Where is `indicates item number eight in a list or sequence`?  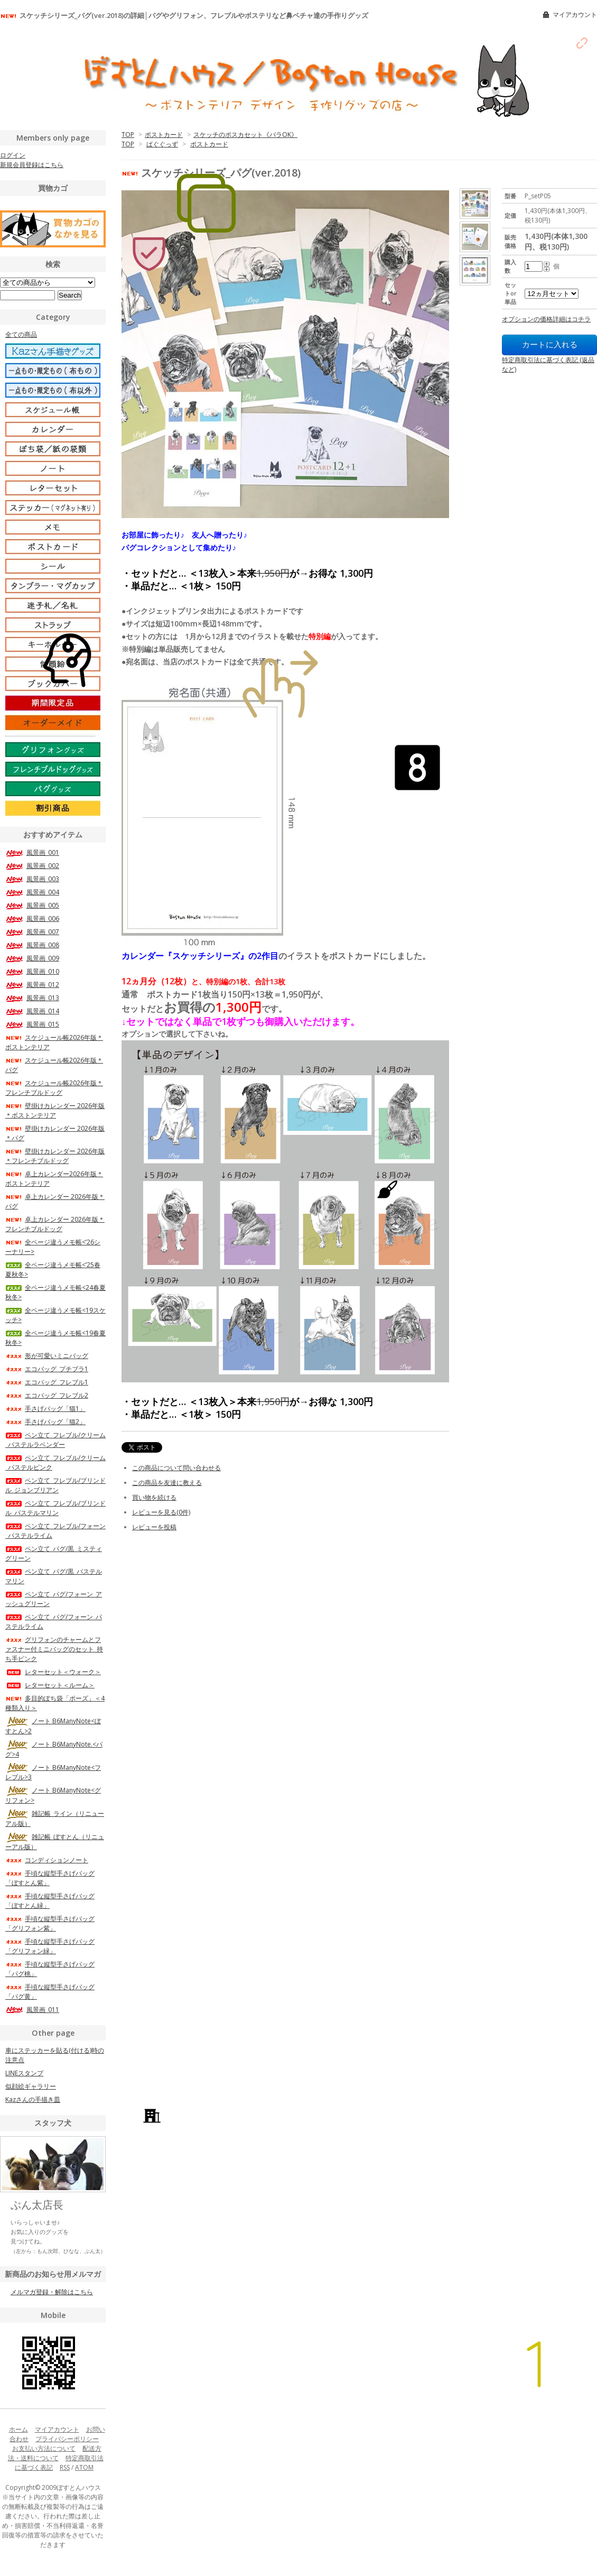 indicates item number eight in a list or sequence is located at coordinates (417, 768).